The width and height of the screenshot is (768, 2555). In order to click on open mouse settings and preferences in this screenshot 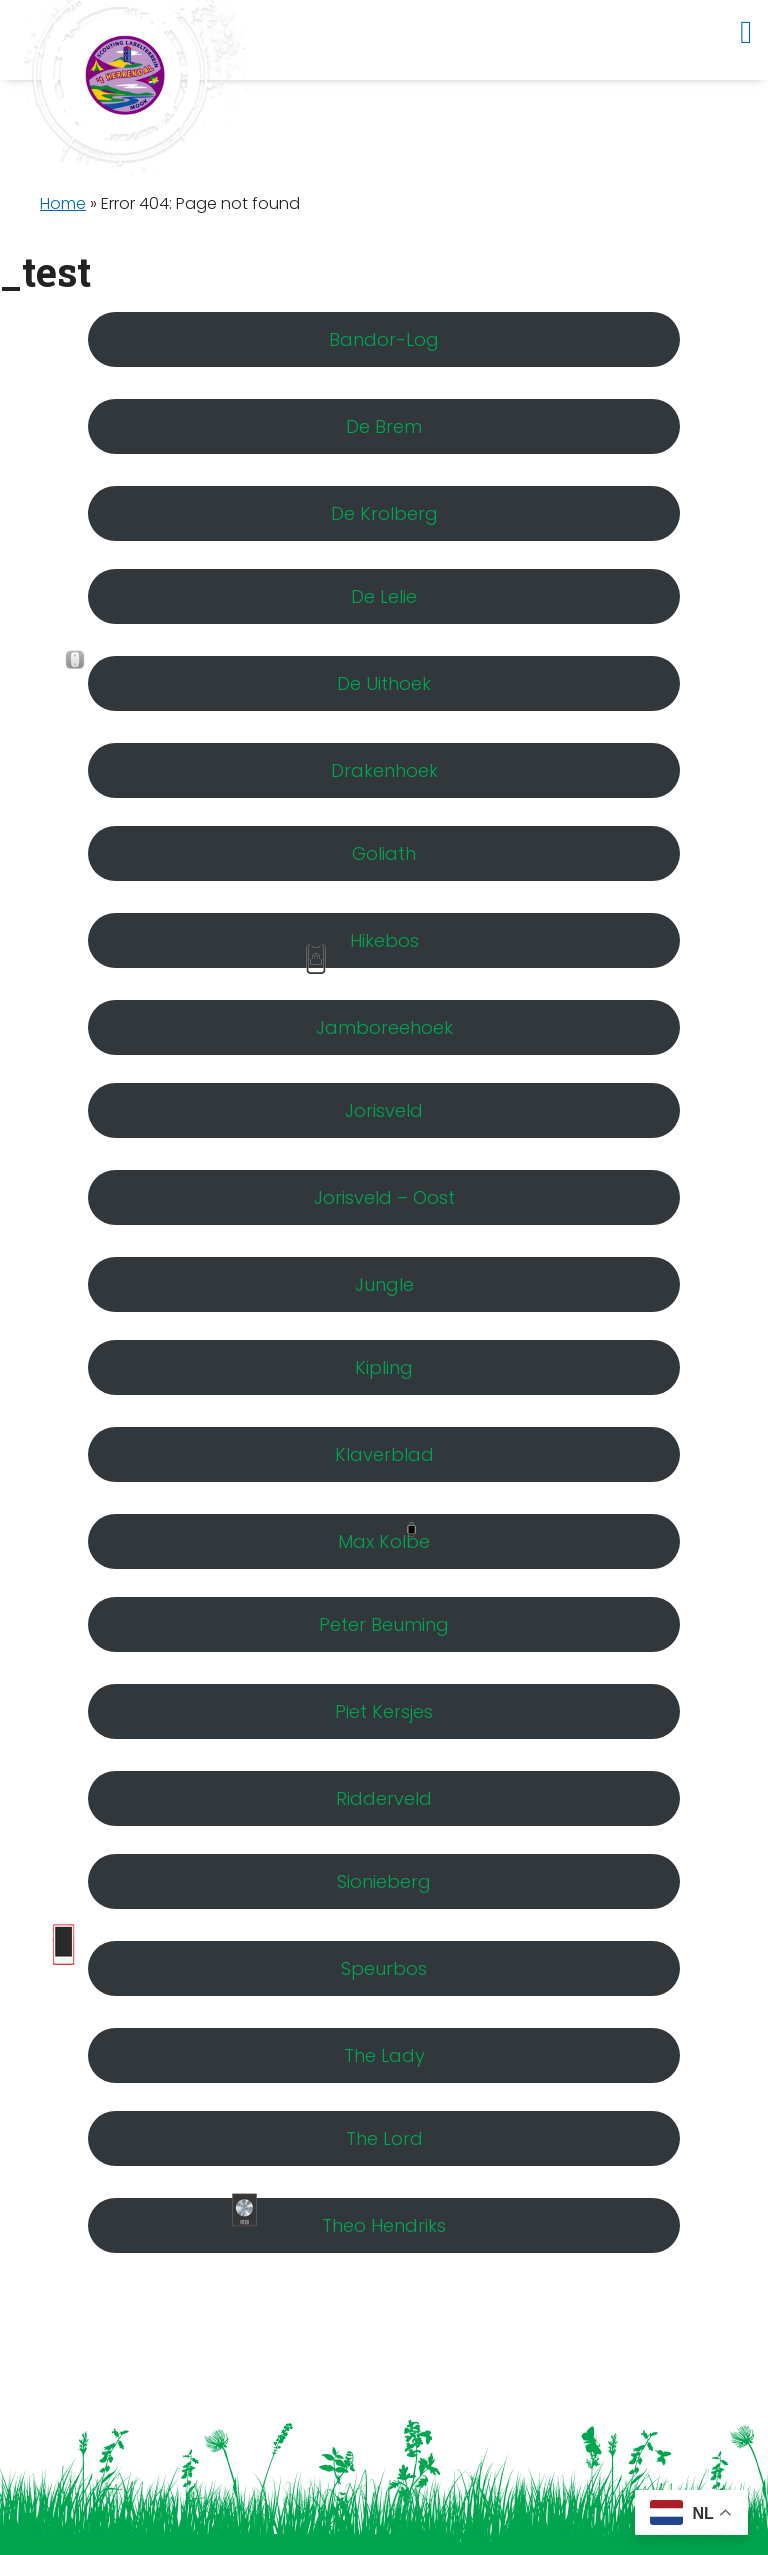, I will do `click(75, 660)`.